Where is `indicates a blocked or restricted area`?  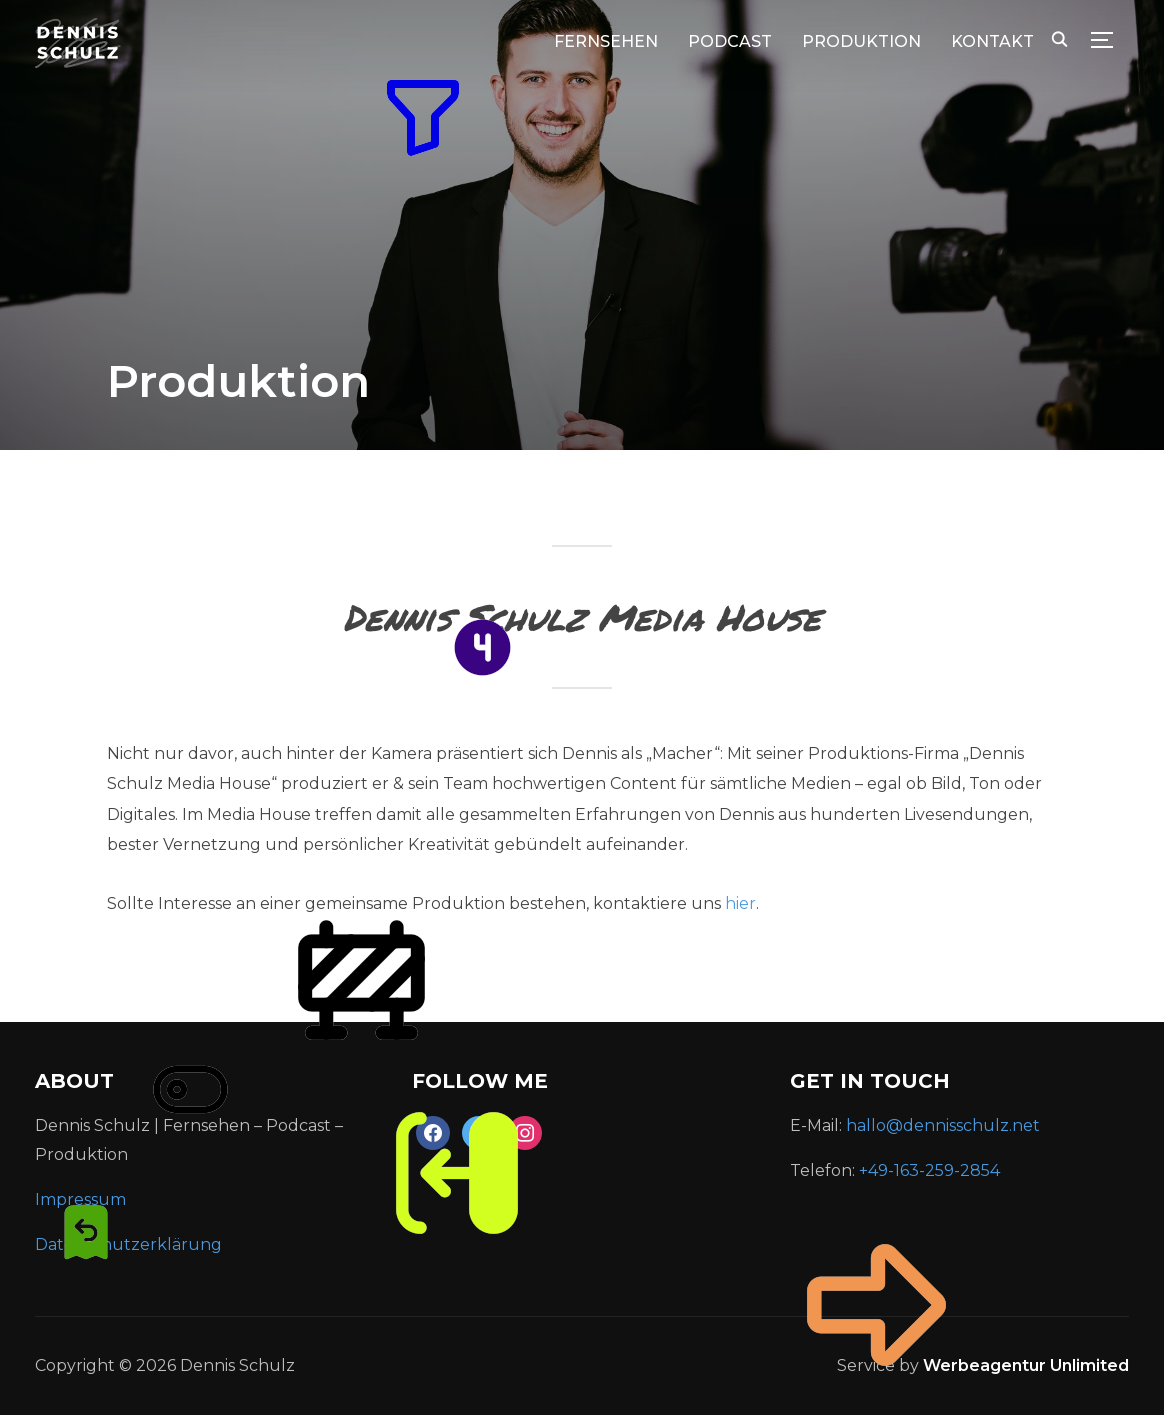 indicates a blocked or restricted area is located at coordinates (361, 976).